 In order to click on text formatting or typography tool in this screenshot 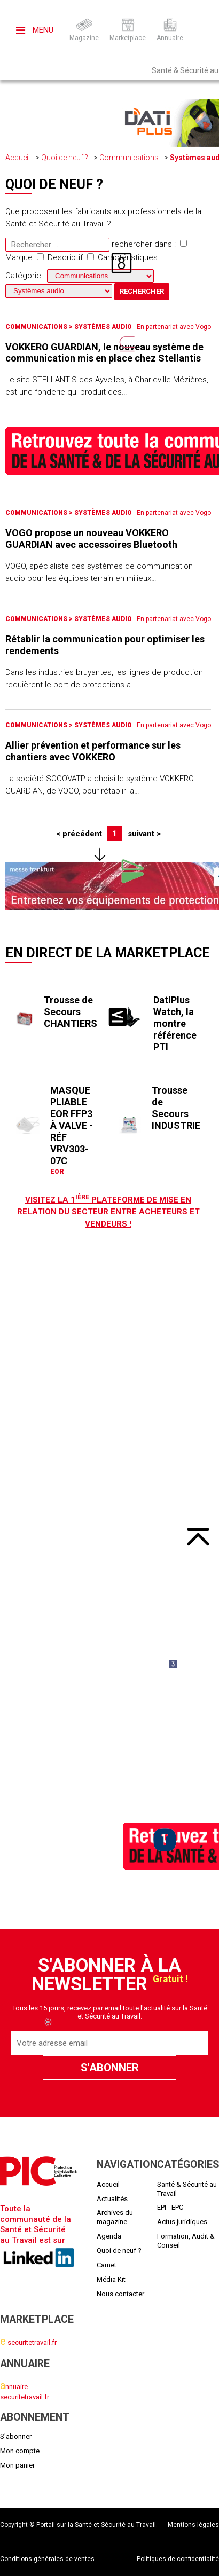, I will do `click(165, 1840)`.